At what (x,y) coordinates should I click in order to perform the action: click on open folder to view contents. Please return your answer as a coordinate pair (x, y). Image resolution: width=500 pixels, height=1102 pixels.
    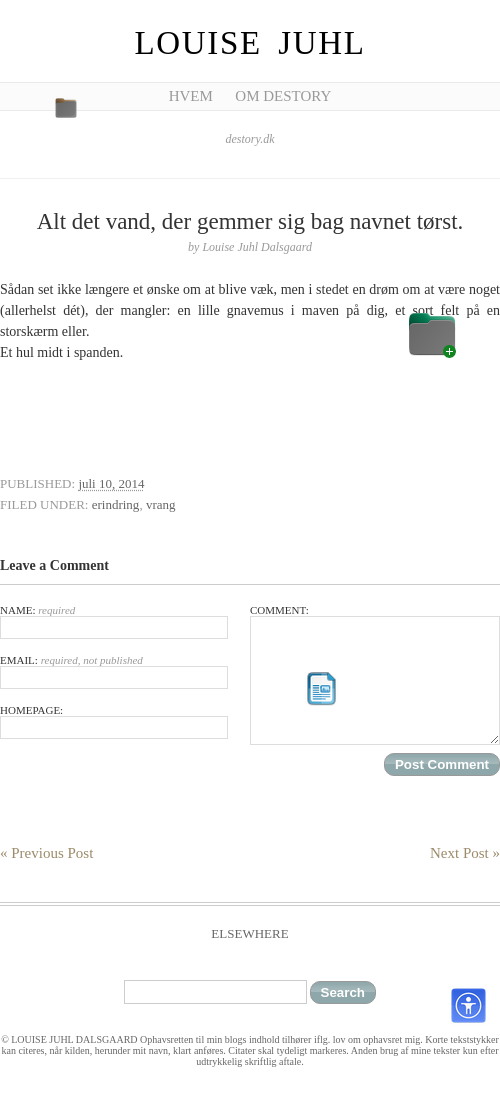
    Looking at the image, I should click on (66, 108).